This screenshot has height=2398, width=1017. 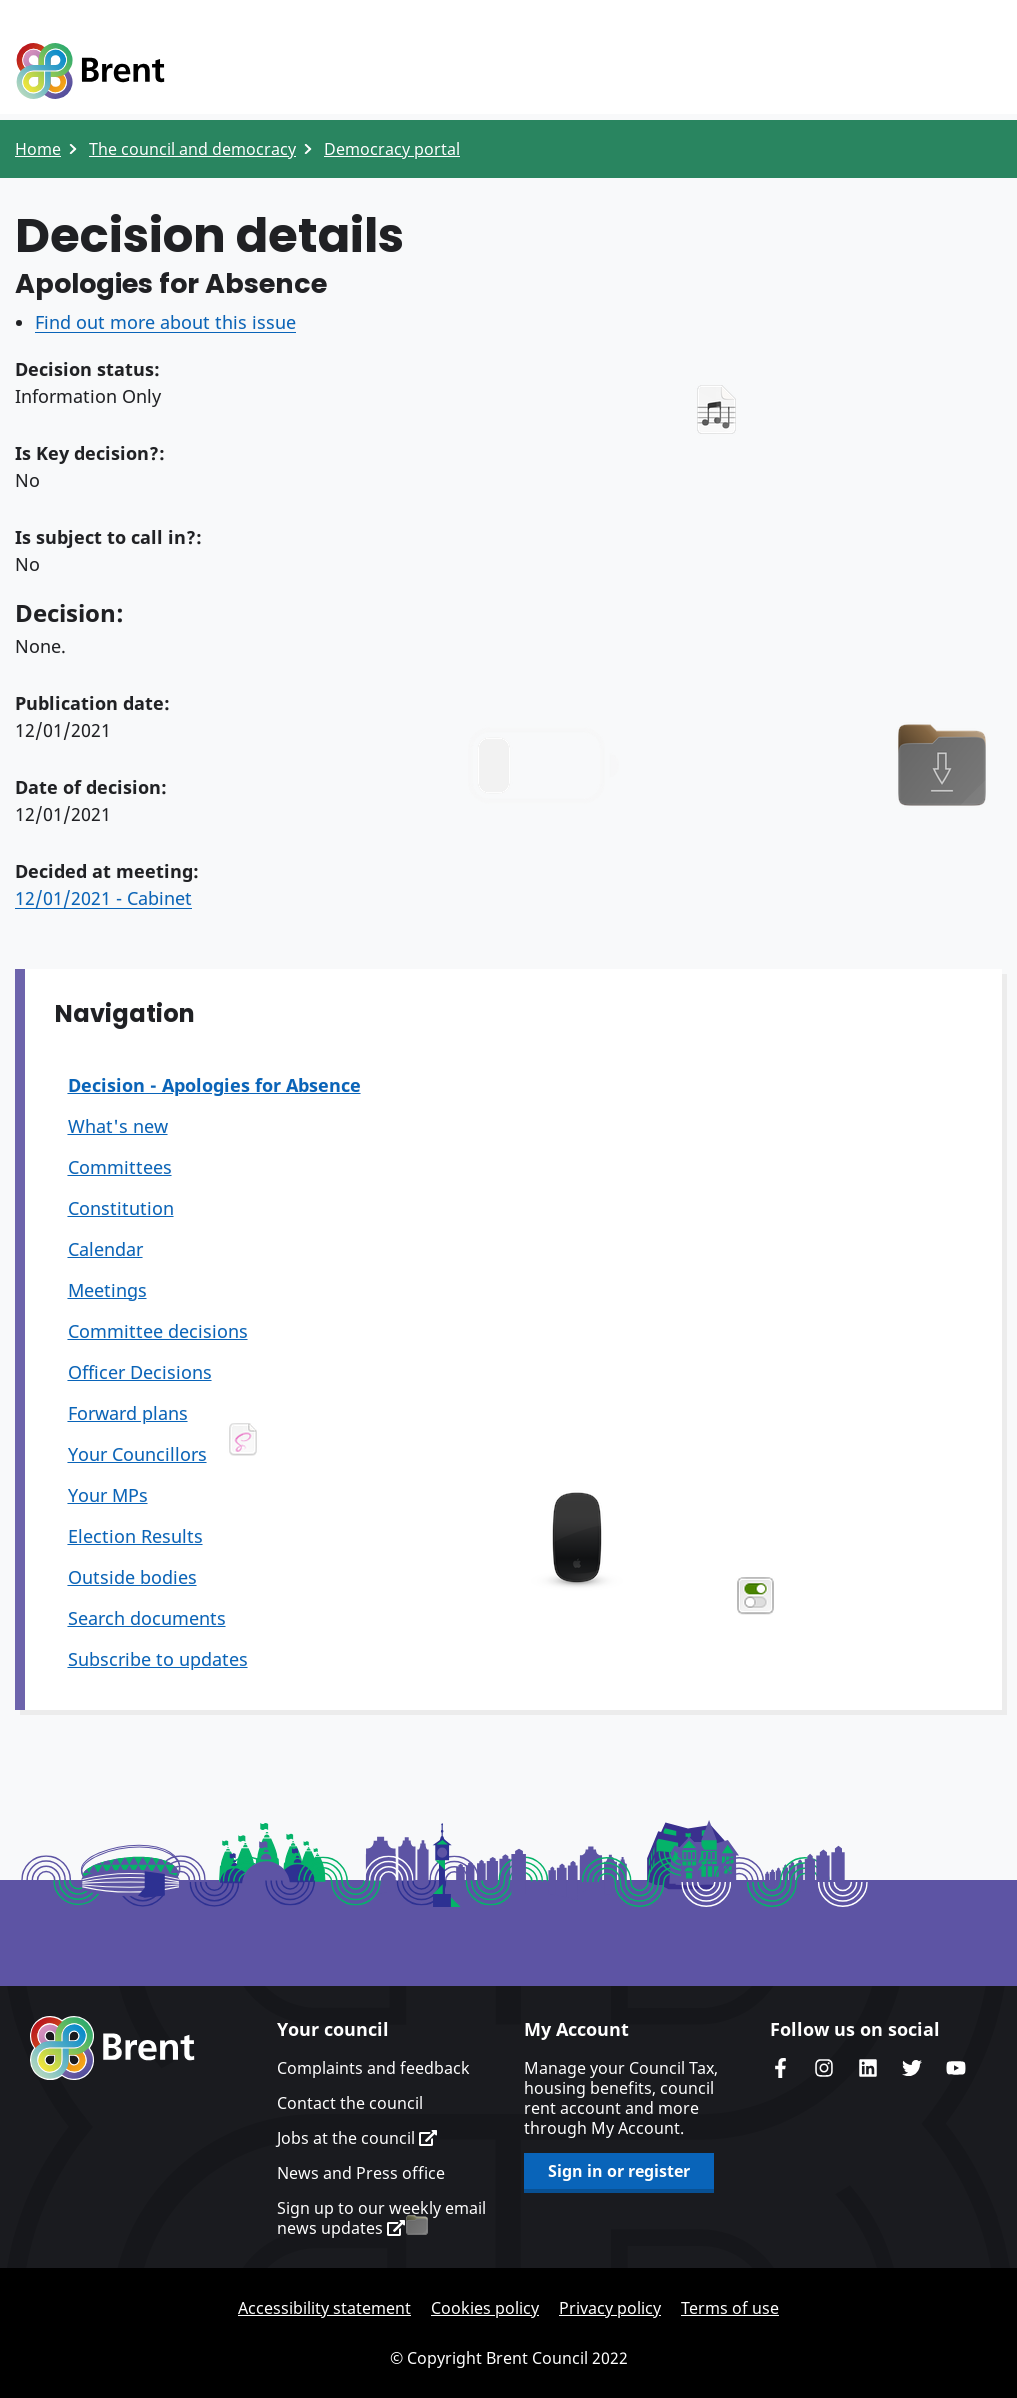 I want to click on indicates battery is at 20% charge, so click(x=543, y=765).